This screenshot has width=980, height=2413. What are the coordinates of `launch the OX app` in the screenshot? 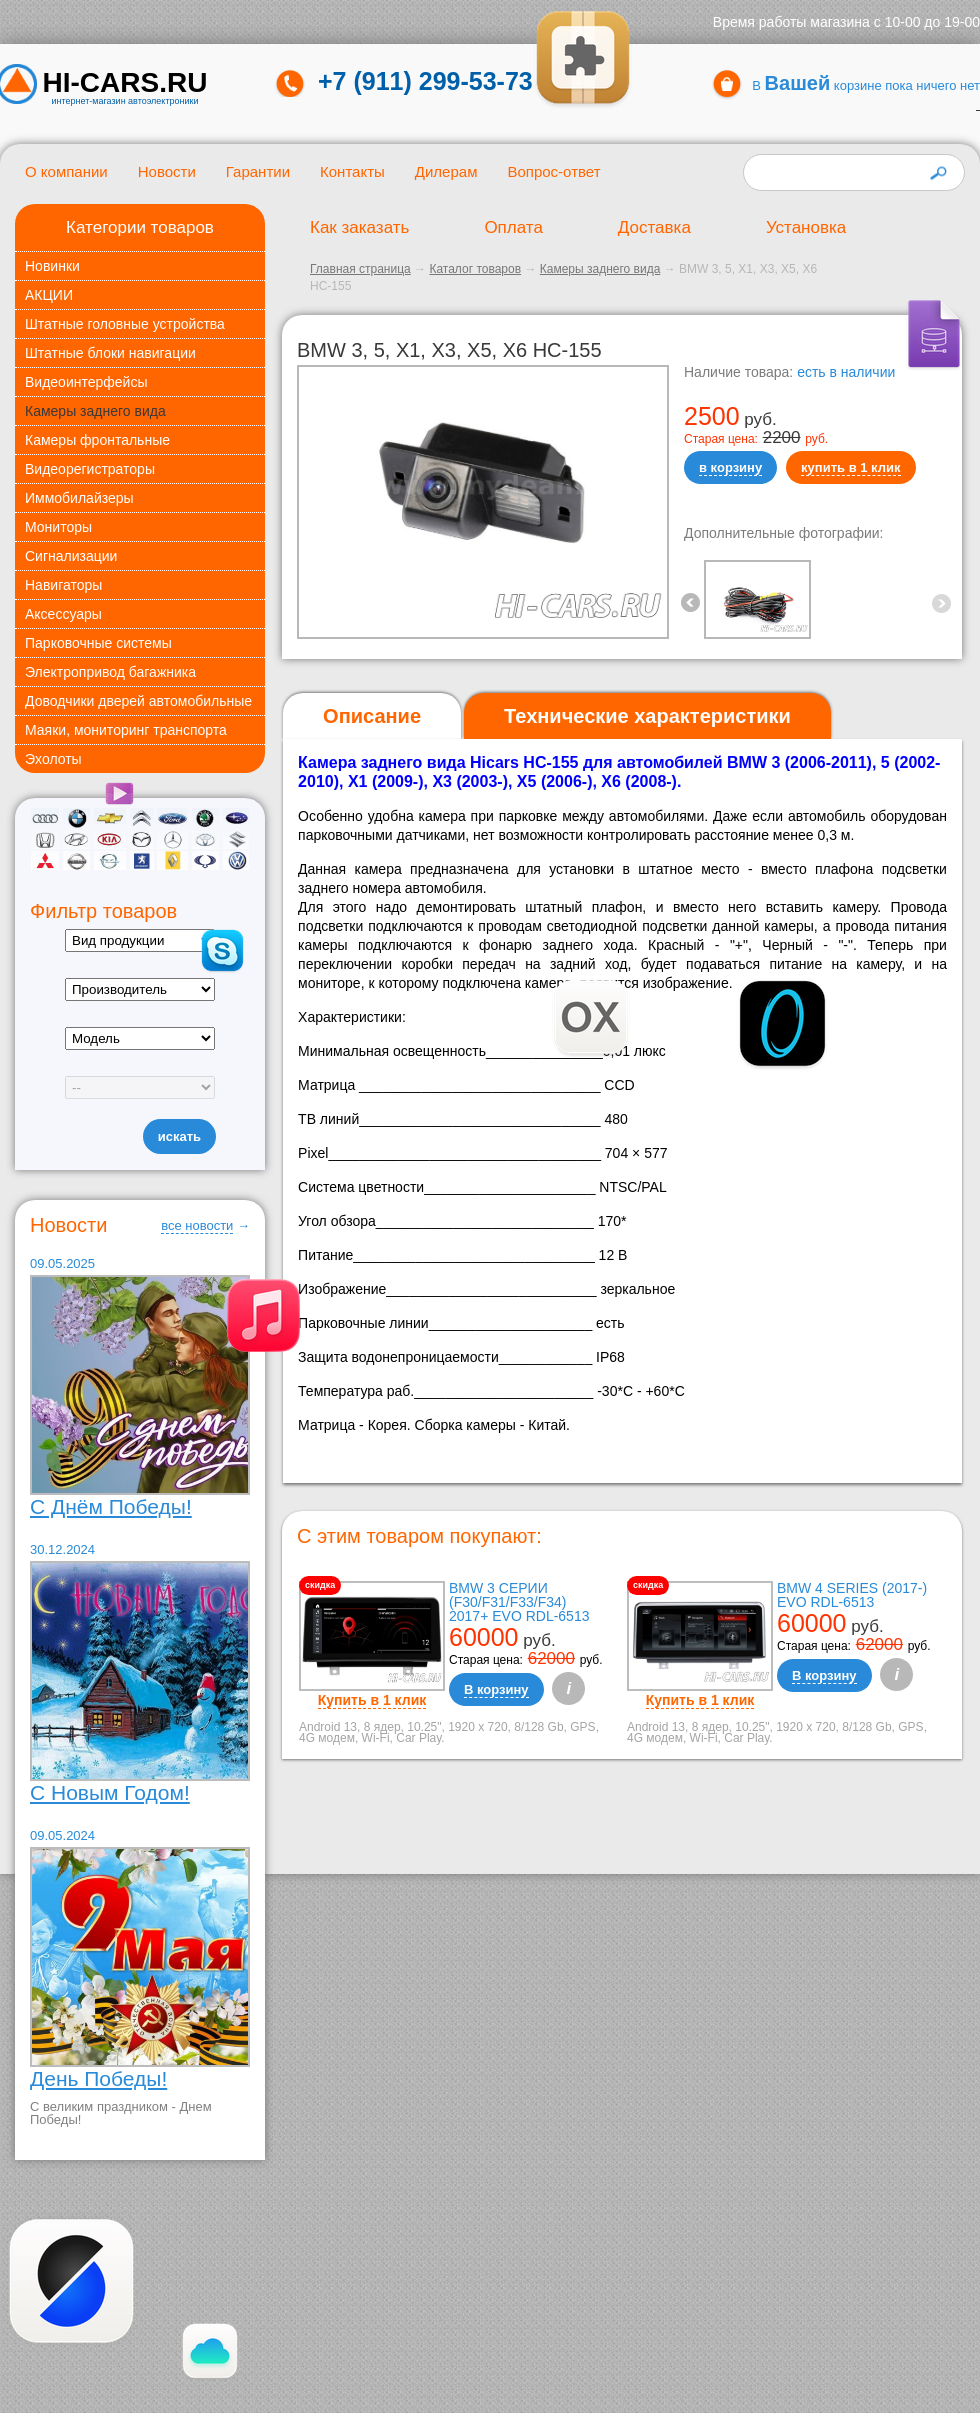 It's located at (591, 1017).